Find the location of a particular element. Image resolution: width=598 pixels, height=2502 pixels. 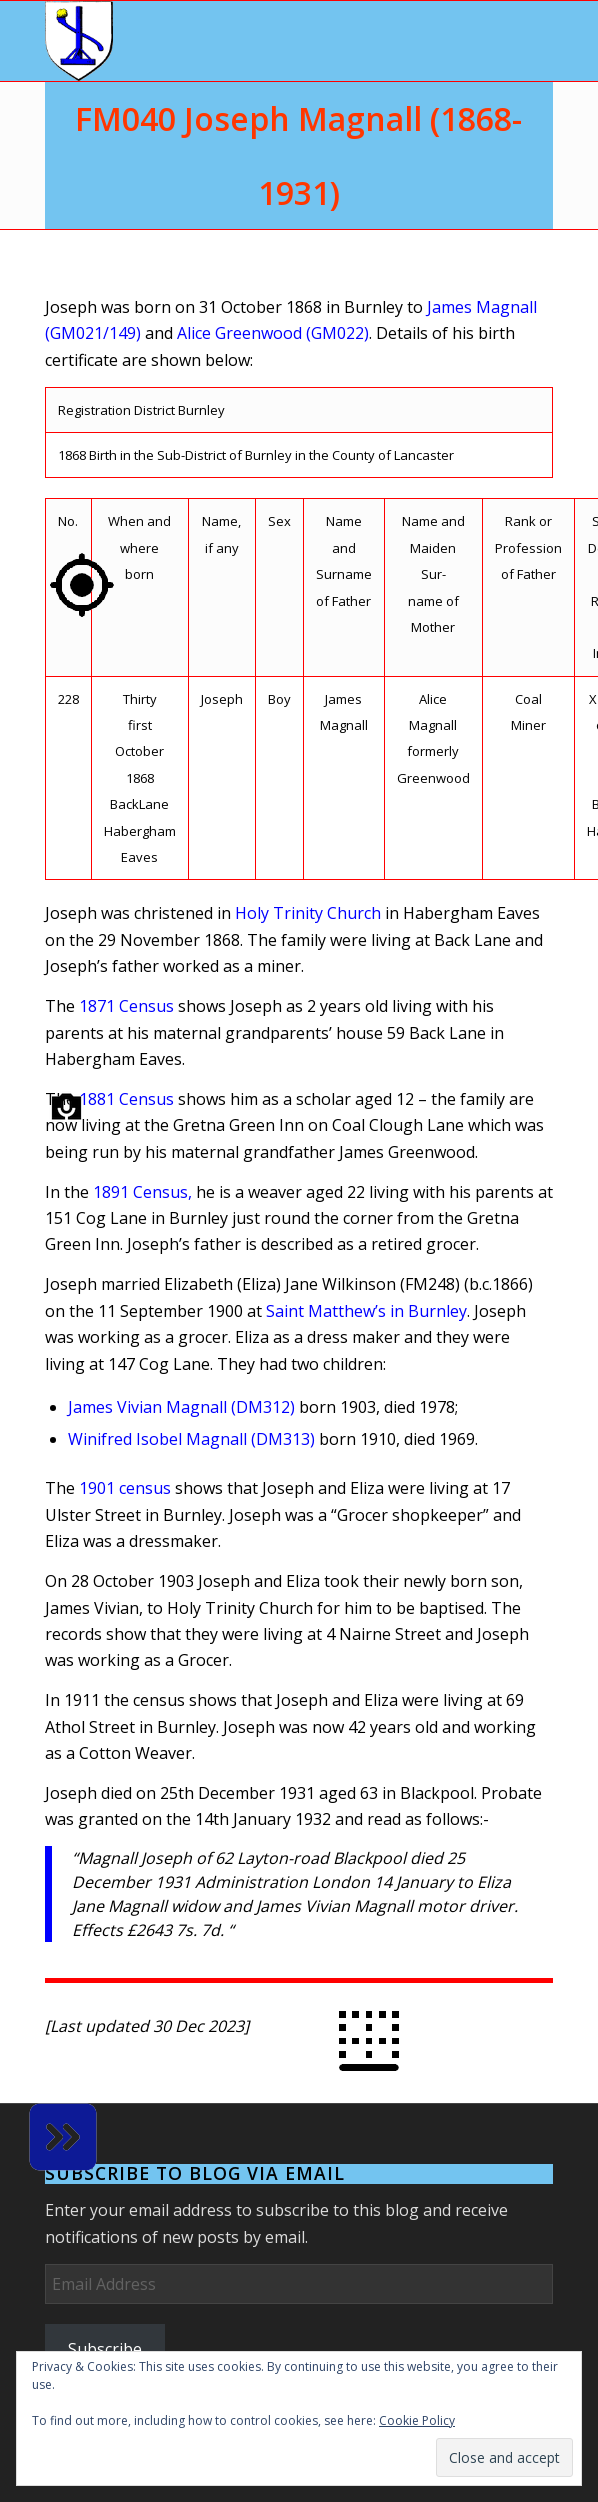

skip forward or advance to next item is located at coordinates (63, 2137).